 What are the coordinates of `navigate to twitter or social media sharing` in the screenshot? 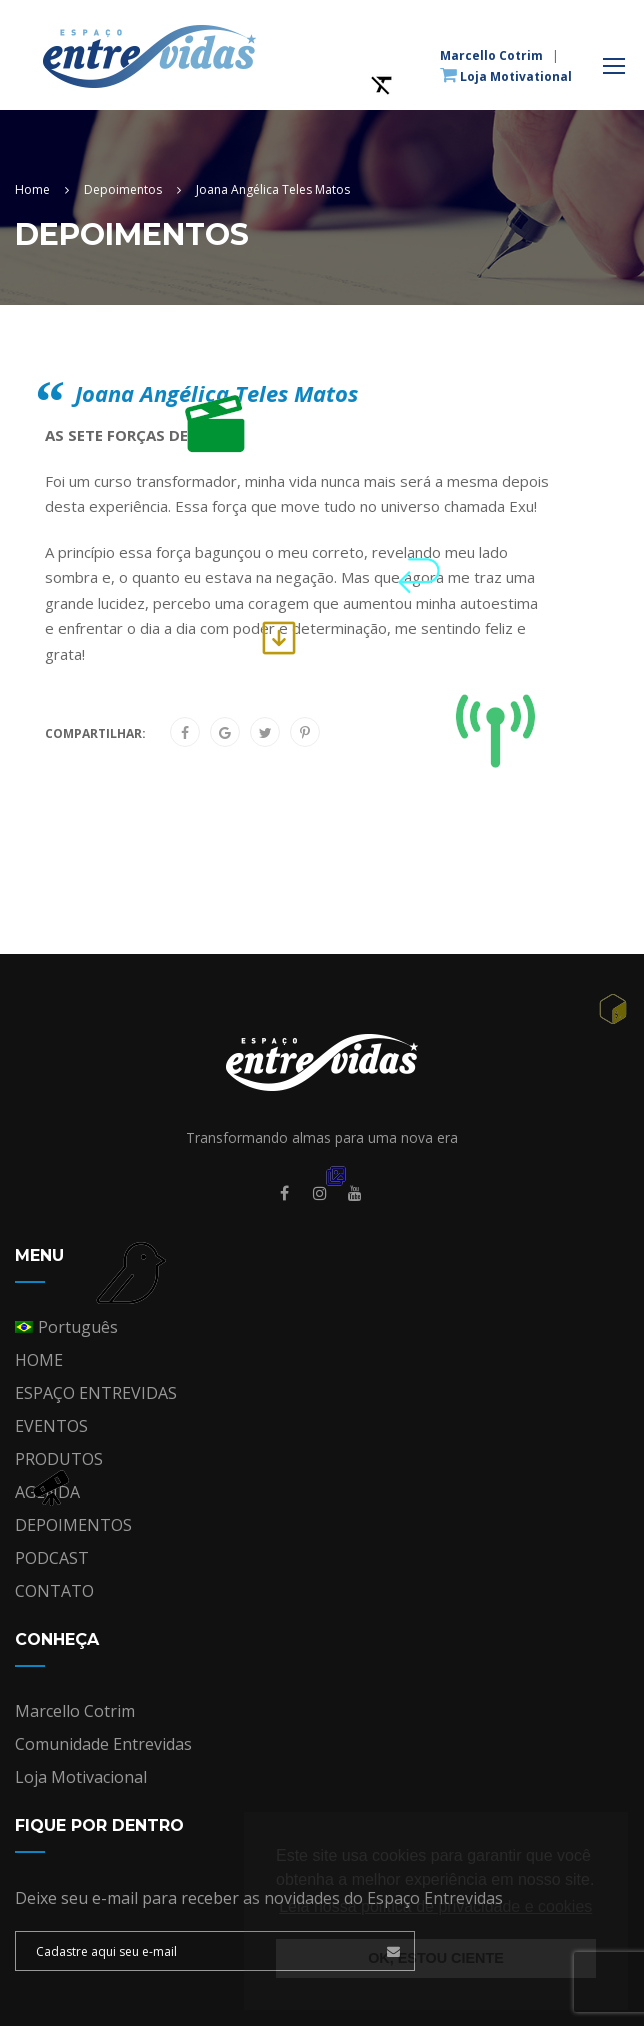 It's located at (132, 1275).